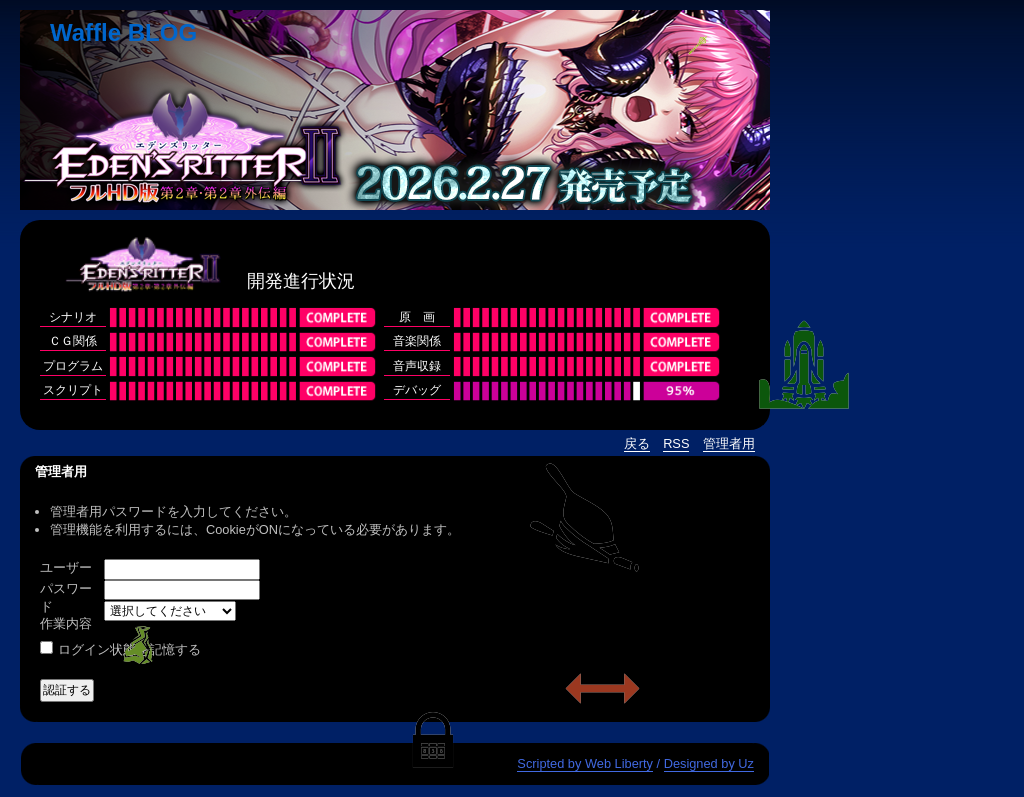 This screenshot has width=1024, height=797. What do you see at coordinates (804, 364) in the screenshot?
I see `launch or deploy an application` at bounding box center [804, 364].